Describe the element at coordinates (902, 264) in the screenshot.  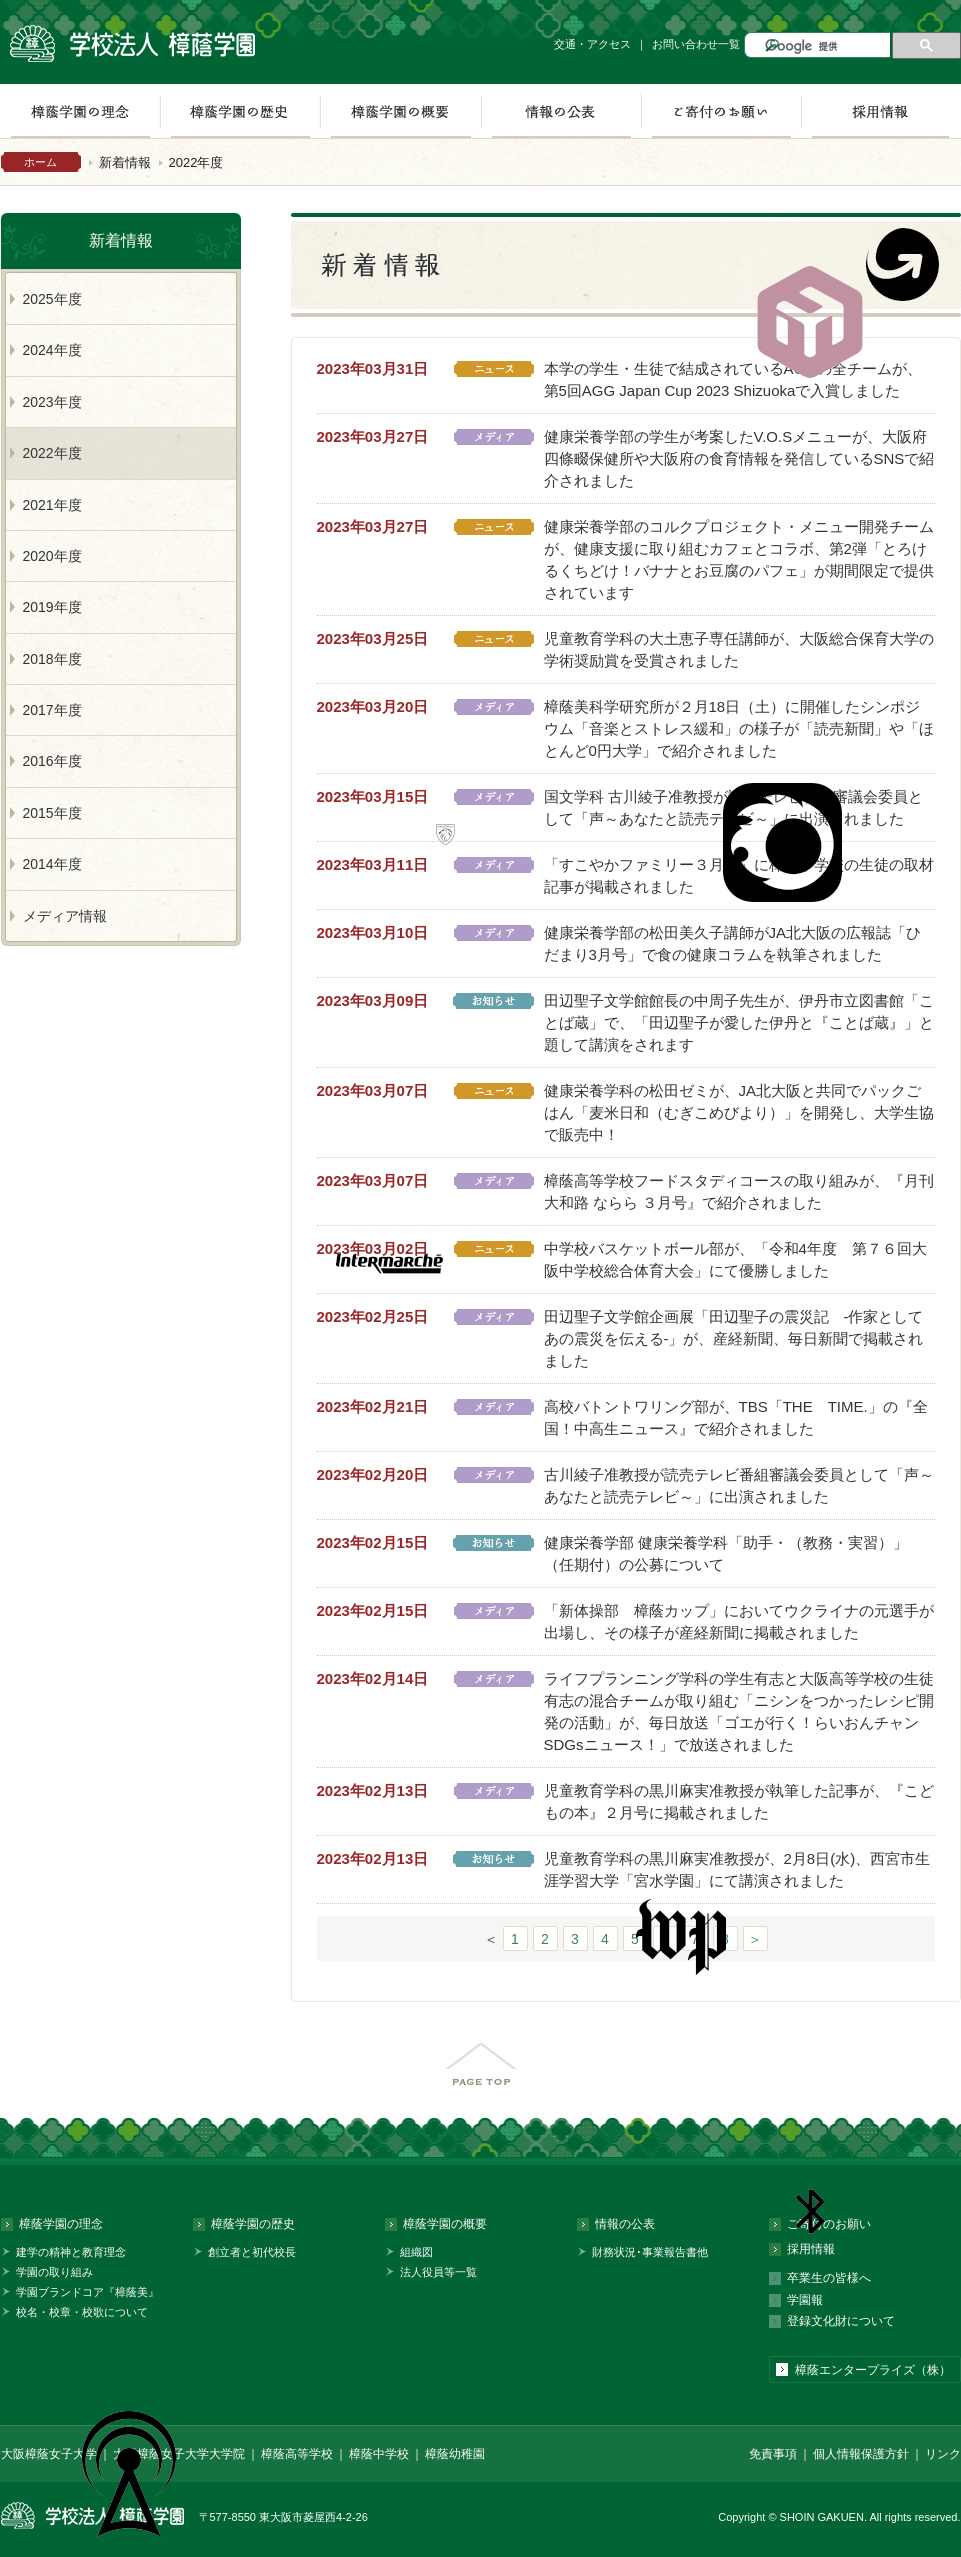
I see `open the MoneyGram app` at that location.